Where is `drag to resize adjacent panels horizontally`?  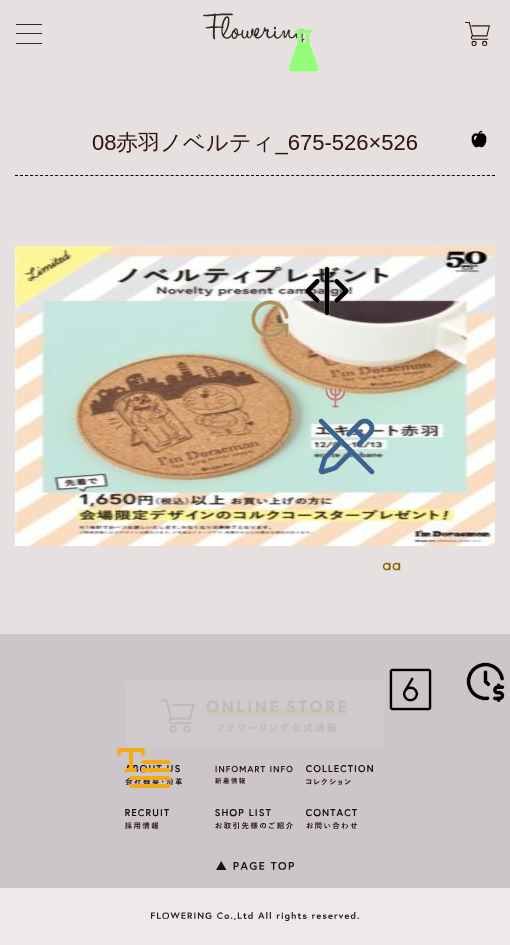
drag to resize adjacent panels horizontally is located at coordinates (327, 291).